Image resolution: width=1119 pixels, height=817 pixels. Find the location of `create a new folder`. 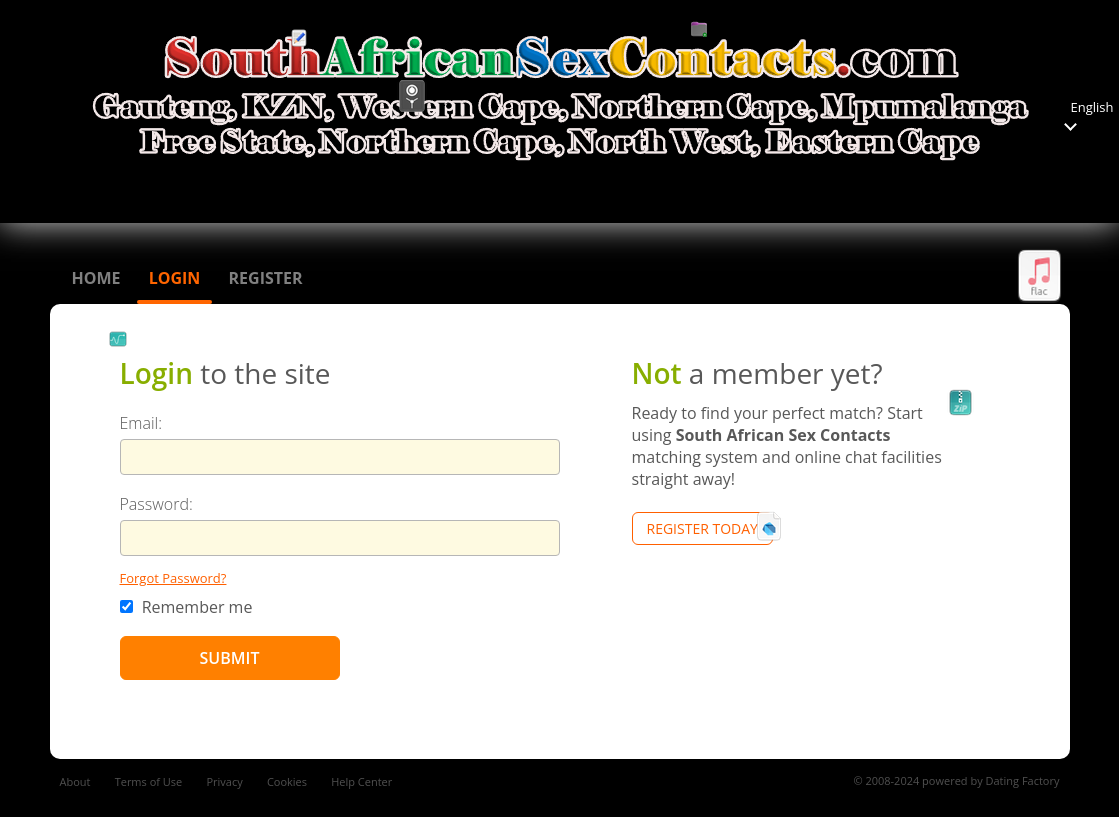

create a new folder is located at coordinates (699, 29).